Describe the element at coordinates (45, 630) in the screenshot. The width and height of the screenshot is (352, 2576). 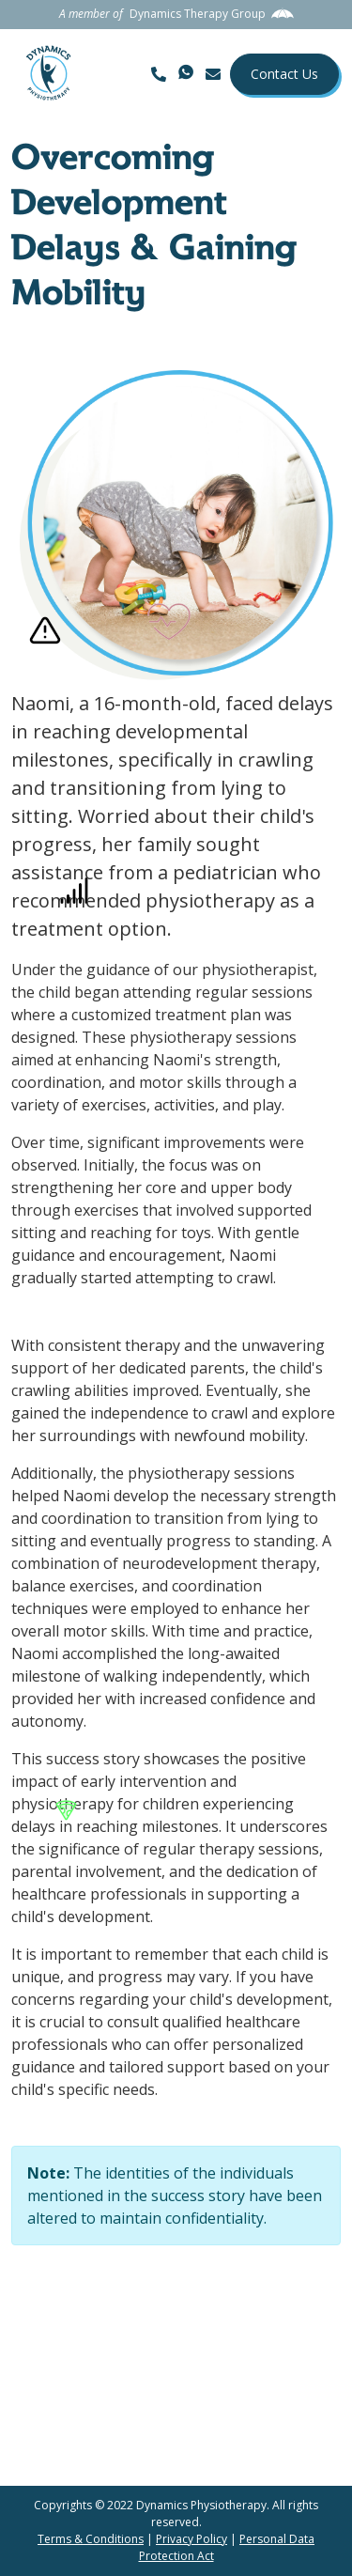
I see `warning or caution indicator` at that location.